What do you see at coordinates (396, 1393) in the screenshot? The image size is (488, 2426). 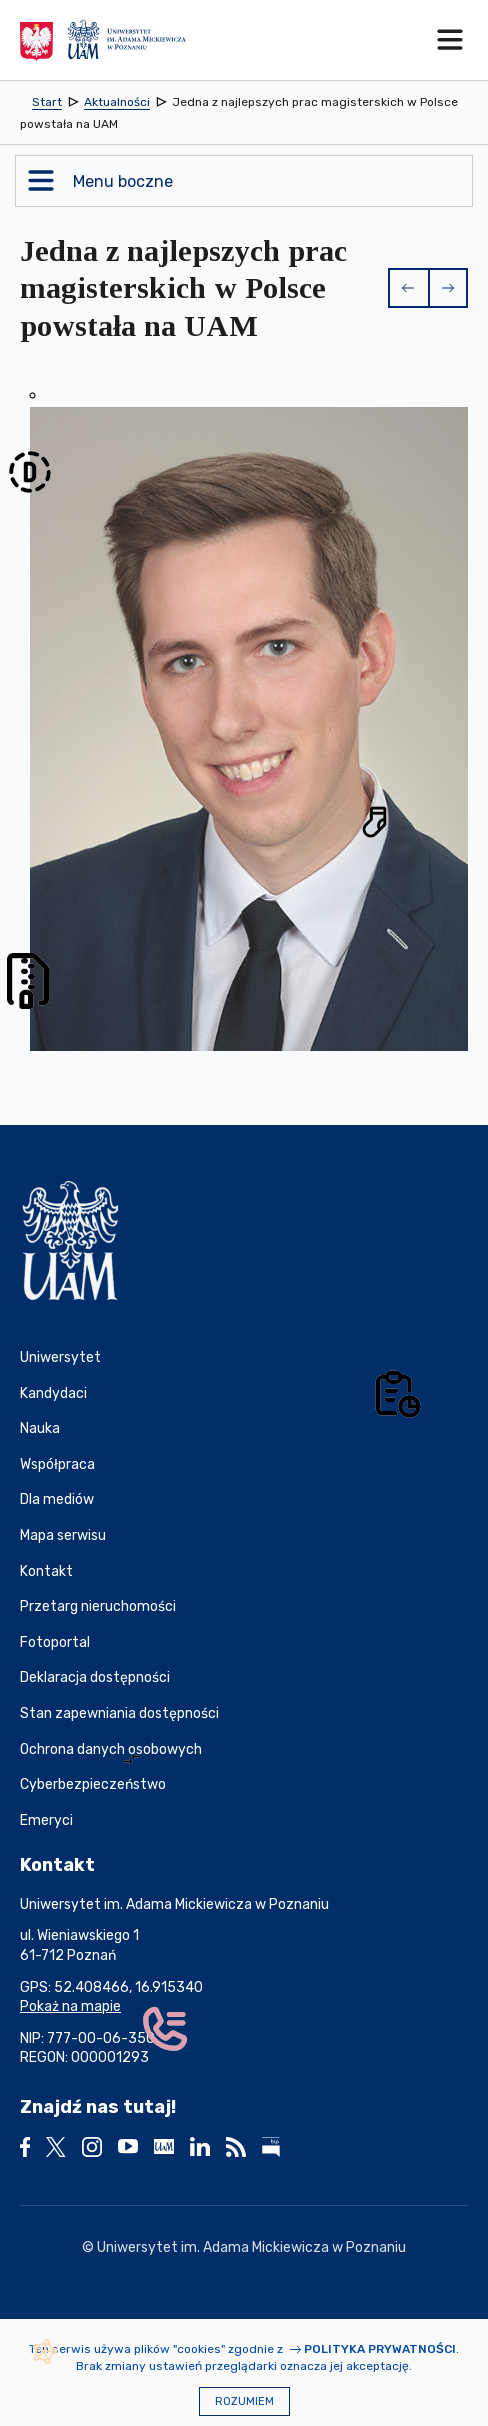 I see `view report status or history` at bounding box center [396, 1393].